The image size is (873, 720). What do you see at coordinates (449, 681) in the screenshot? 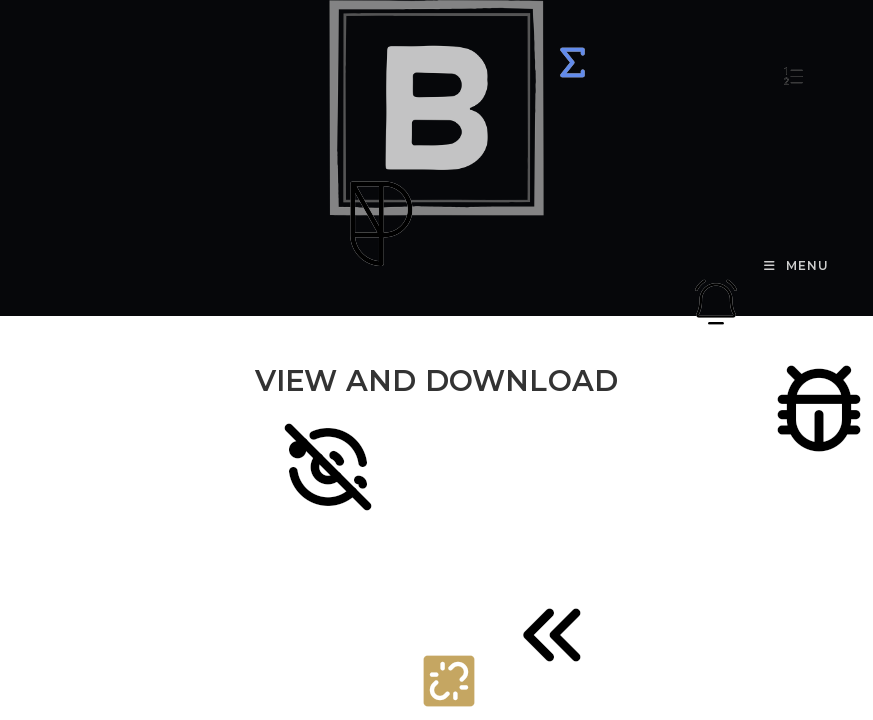
I see `disconnect or unlink a connected account` at bounding box center [449, 681].